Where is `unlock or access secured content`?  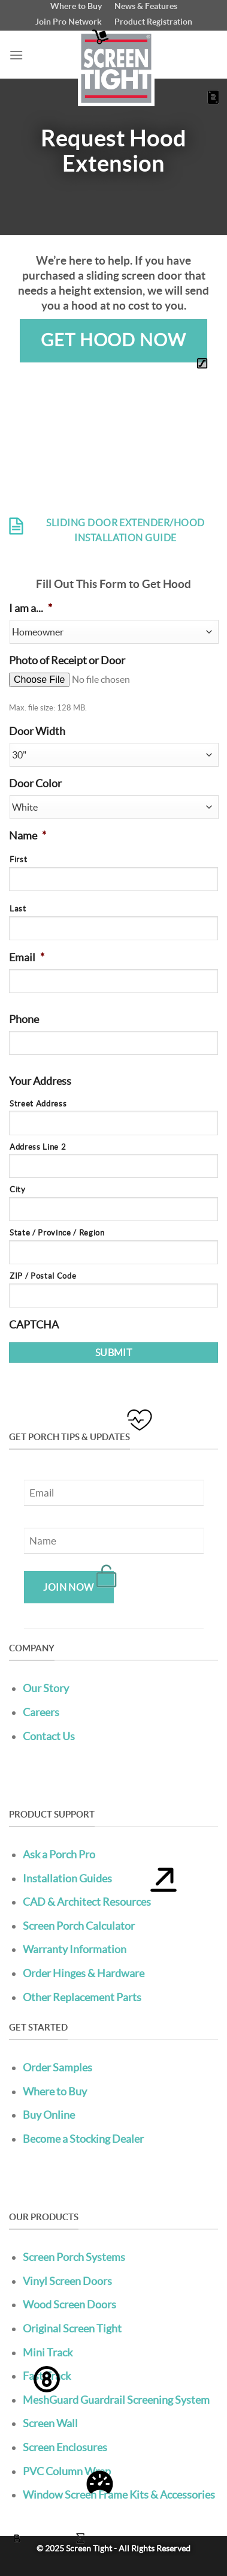 unlock or access secured content is located at coordinates (106, 1577).